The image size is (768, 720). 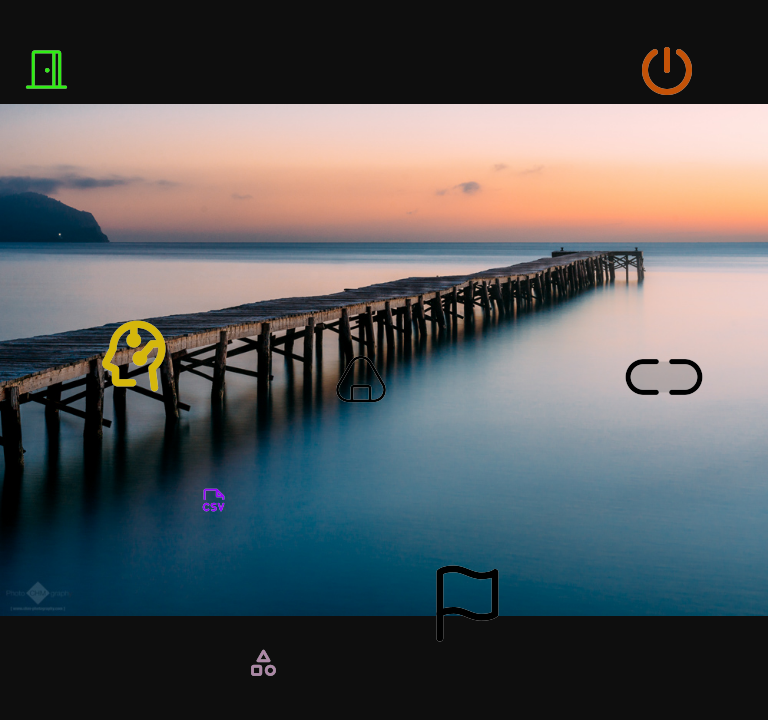 I want to click on access AI or machine learning features, so click(x=135, y=356).